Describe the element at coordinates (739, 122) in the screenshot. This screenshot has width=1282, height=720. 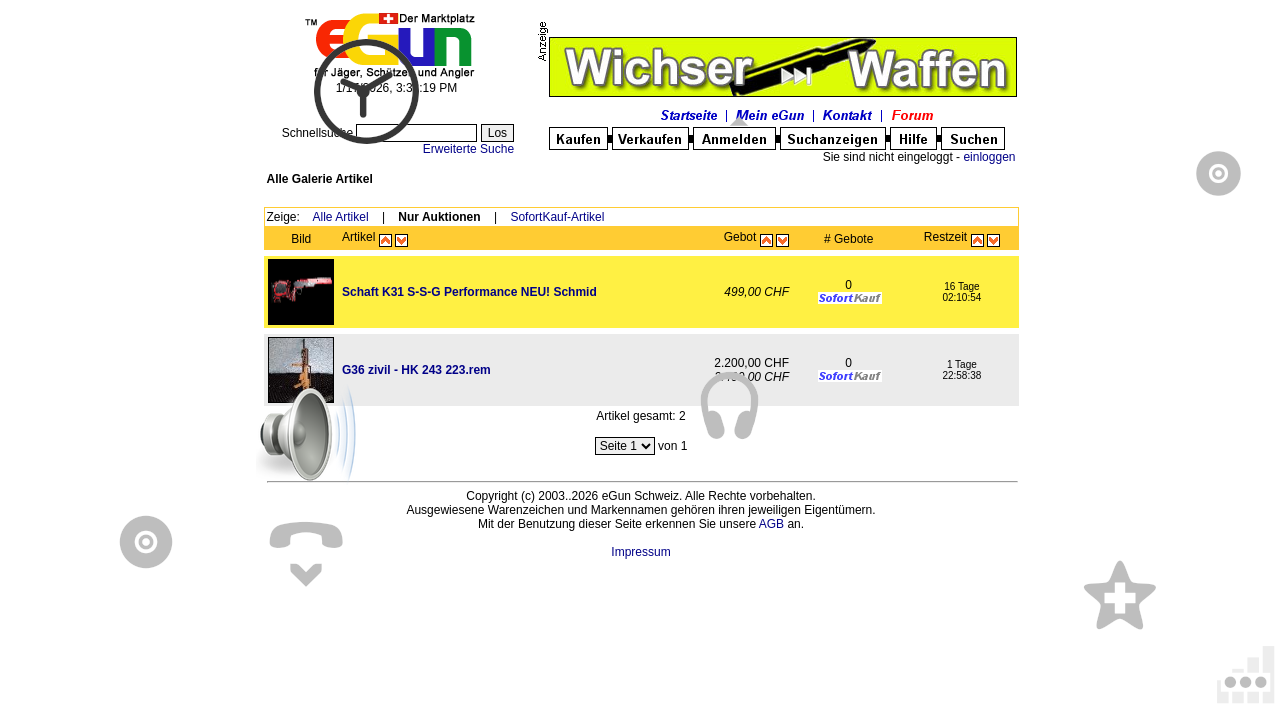
I see `scroll or pan upward` at that location.